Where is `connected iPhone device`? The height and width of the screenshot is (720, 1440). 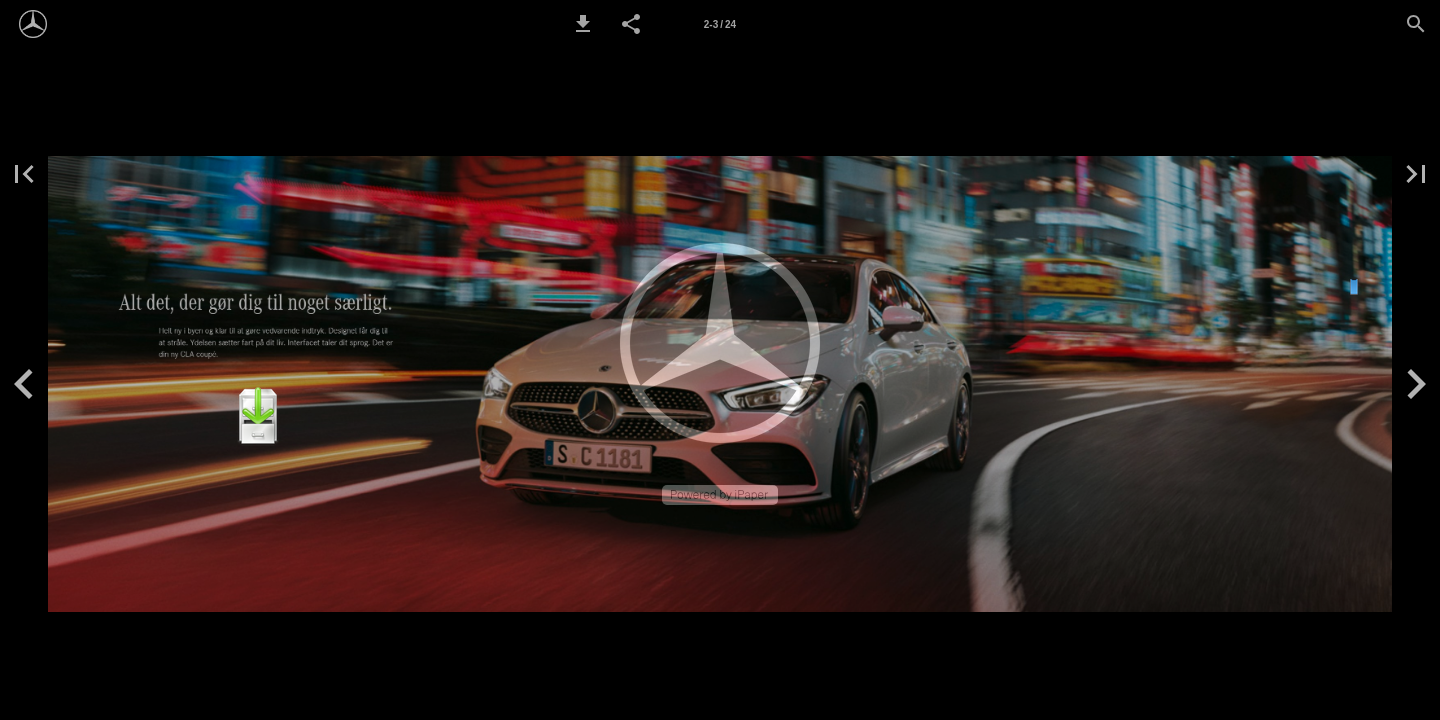
connected iPhone device is located at coordinates (1354, 287).